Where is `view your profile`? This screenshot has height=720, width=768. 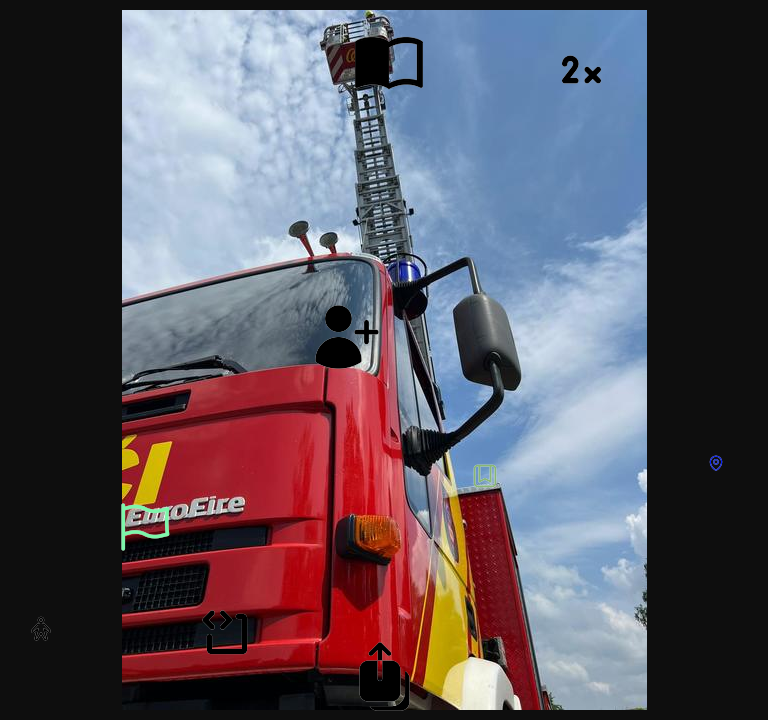 view your profile is located at coordinates (41, 629).